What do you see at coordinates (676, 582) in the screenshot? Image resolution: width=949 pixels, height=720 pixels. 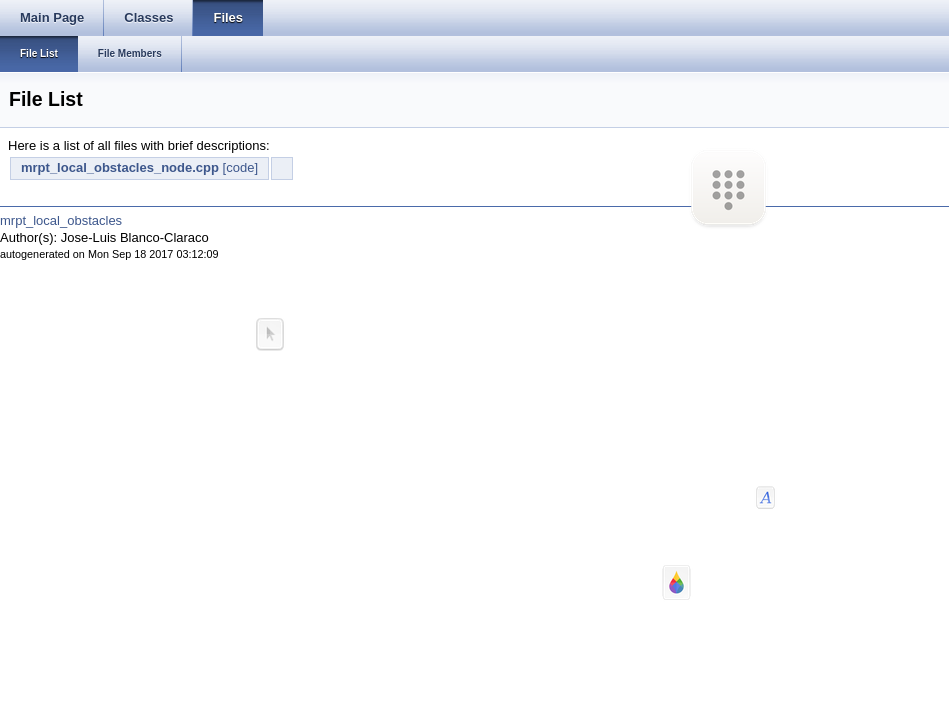 I see `file type indicator for IT87 hardware monitor configuration` at bounding box center [676, 582].